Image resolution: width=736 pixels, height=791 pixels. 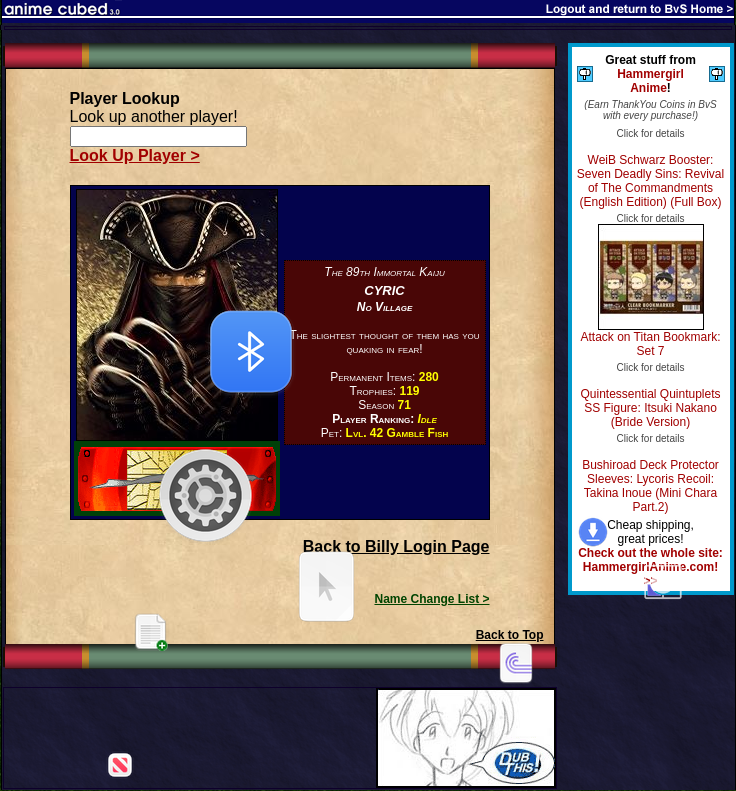 What do you see at coordinates (326, 586) in the screenshot?
I see `cursor image file type` at bounding box center [326, 586].